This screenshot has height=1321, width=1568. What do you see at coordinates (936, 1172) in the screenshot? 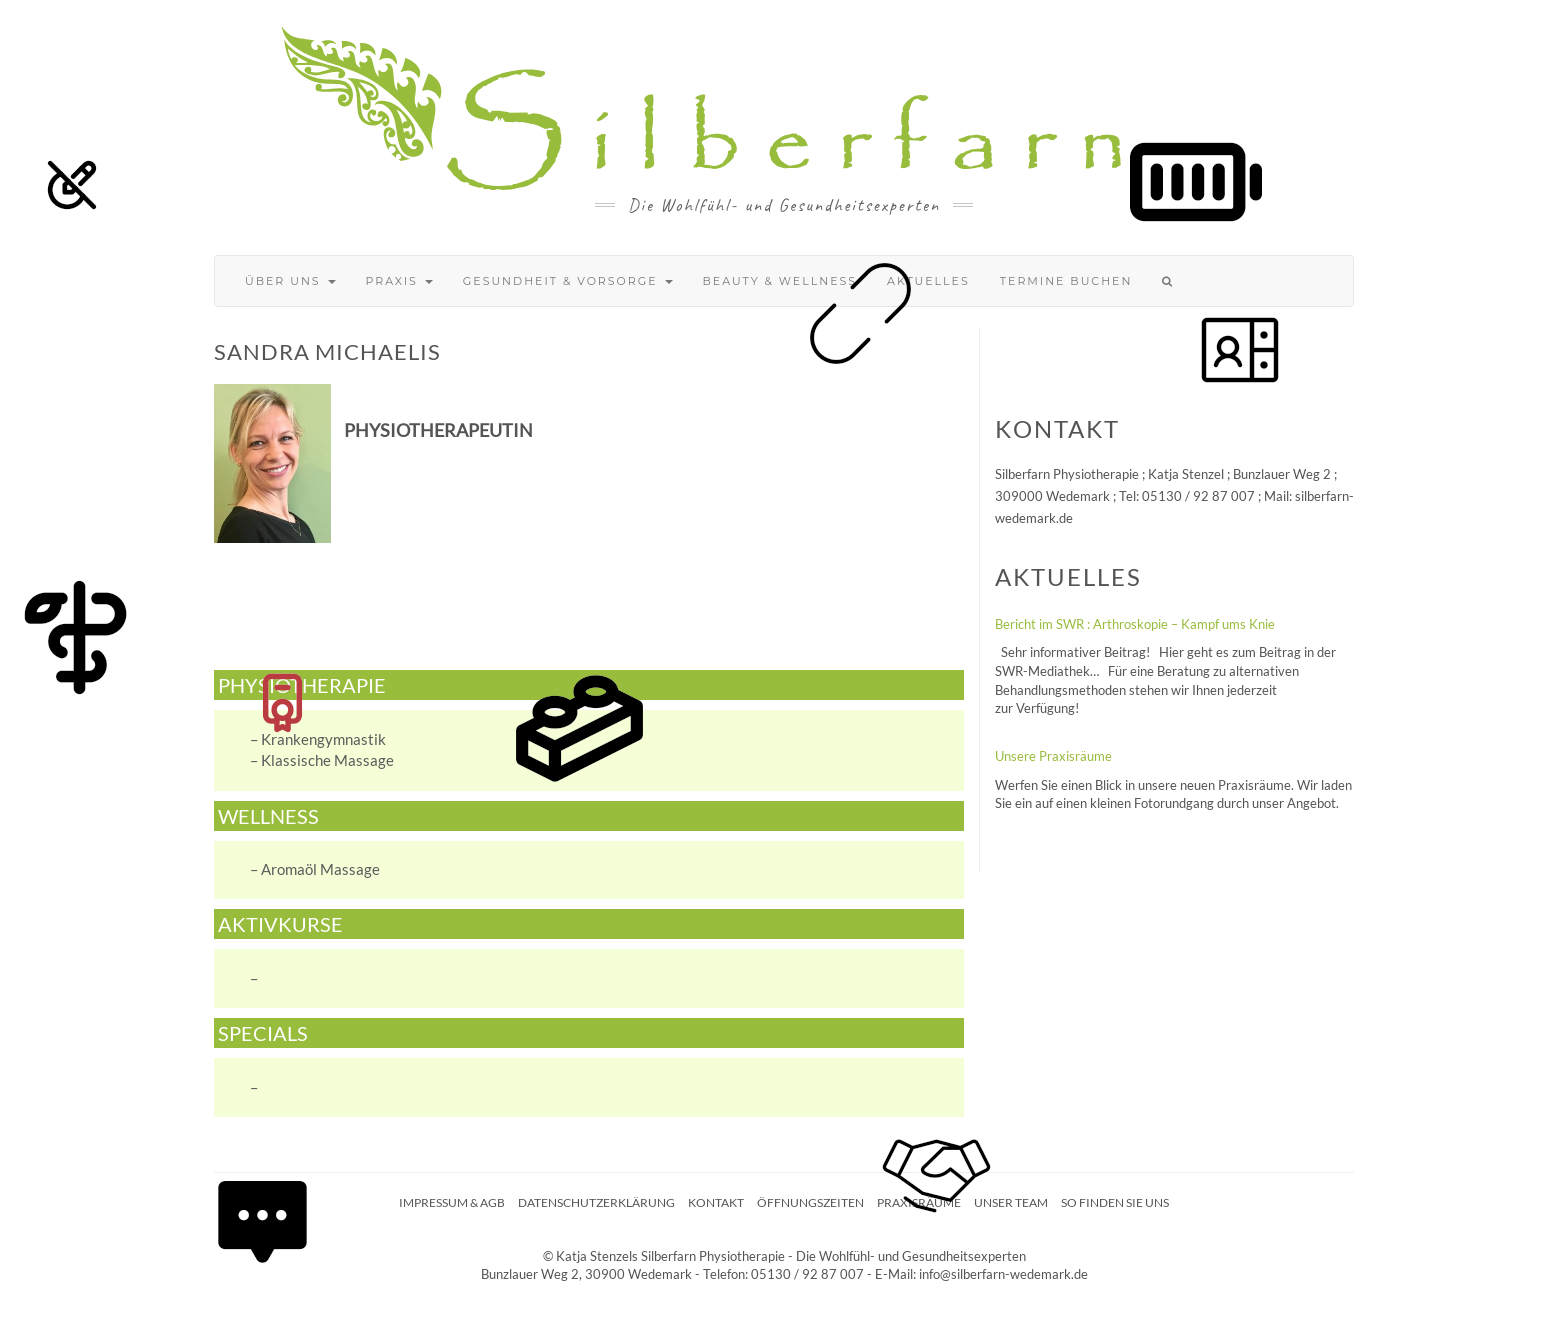
I see `indicates a partnership or collaboration feature` at bounding box center [936, 1172].